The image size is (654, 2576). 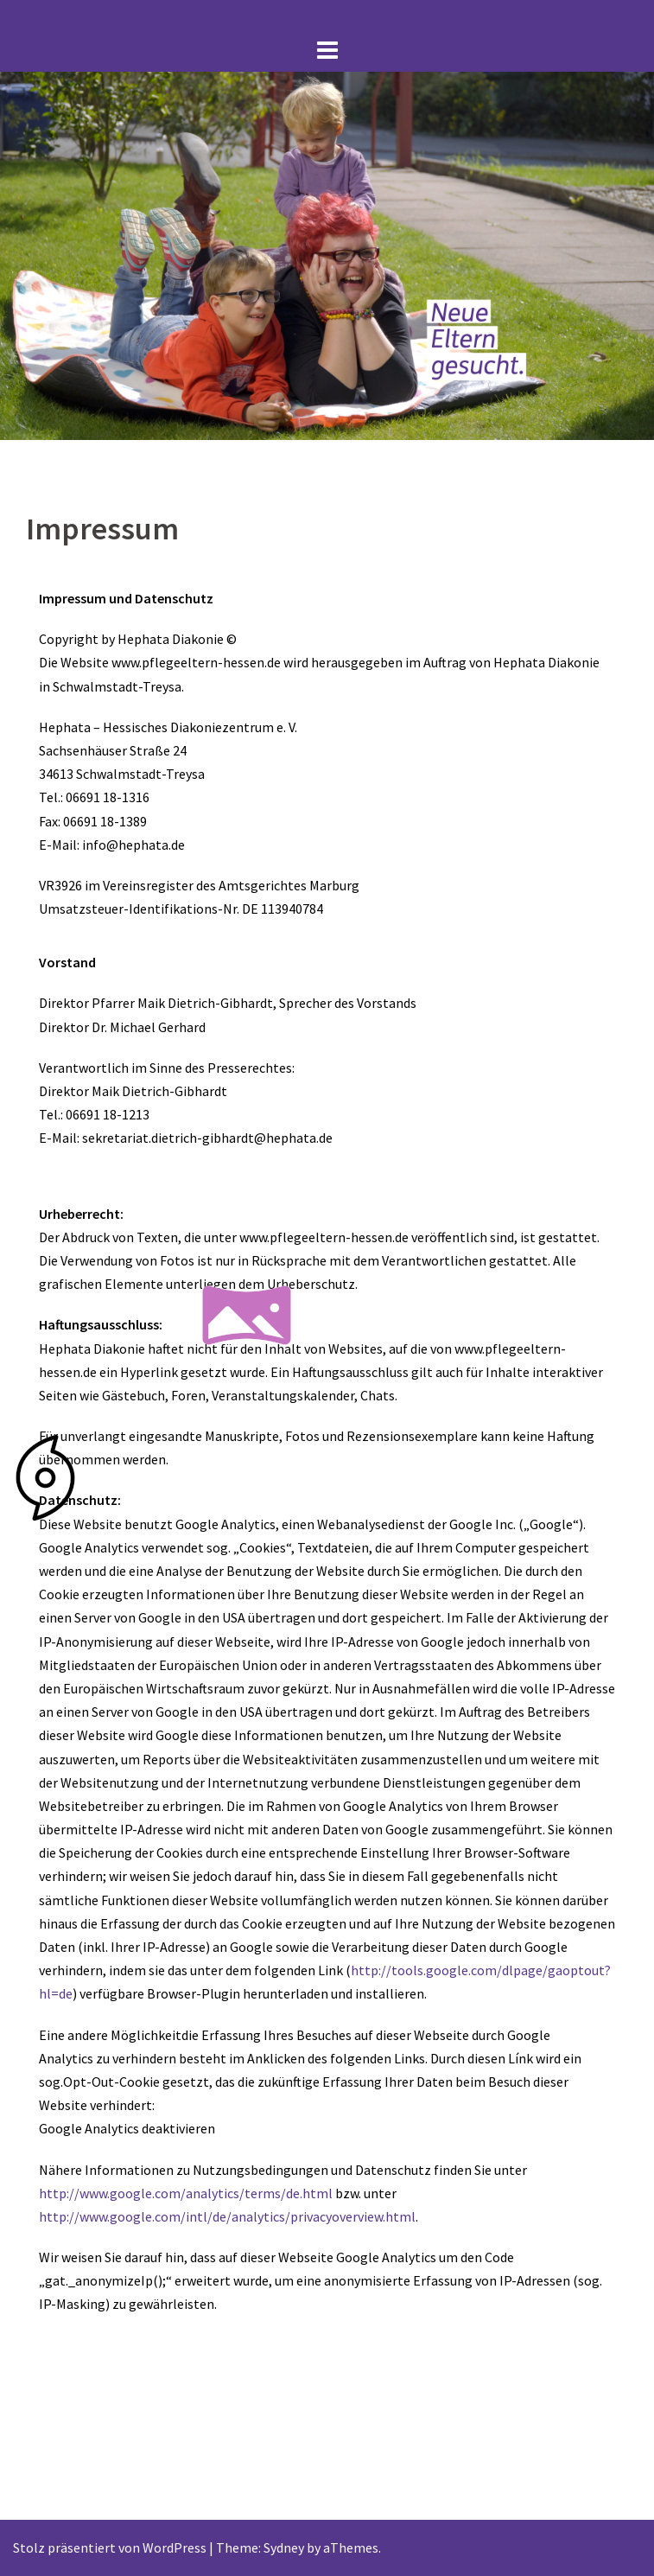 What do you see at coordinates (45, 1477) in the screenshot?
I see `indicates hurricane or tropical storm warning` at bounding box center [45, 1477].